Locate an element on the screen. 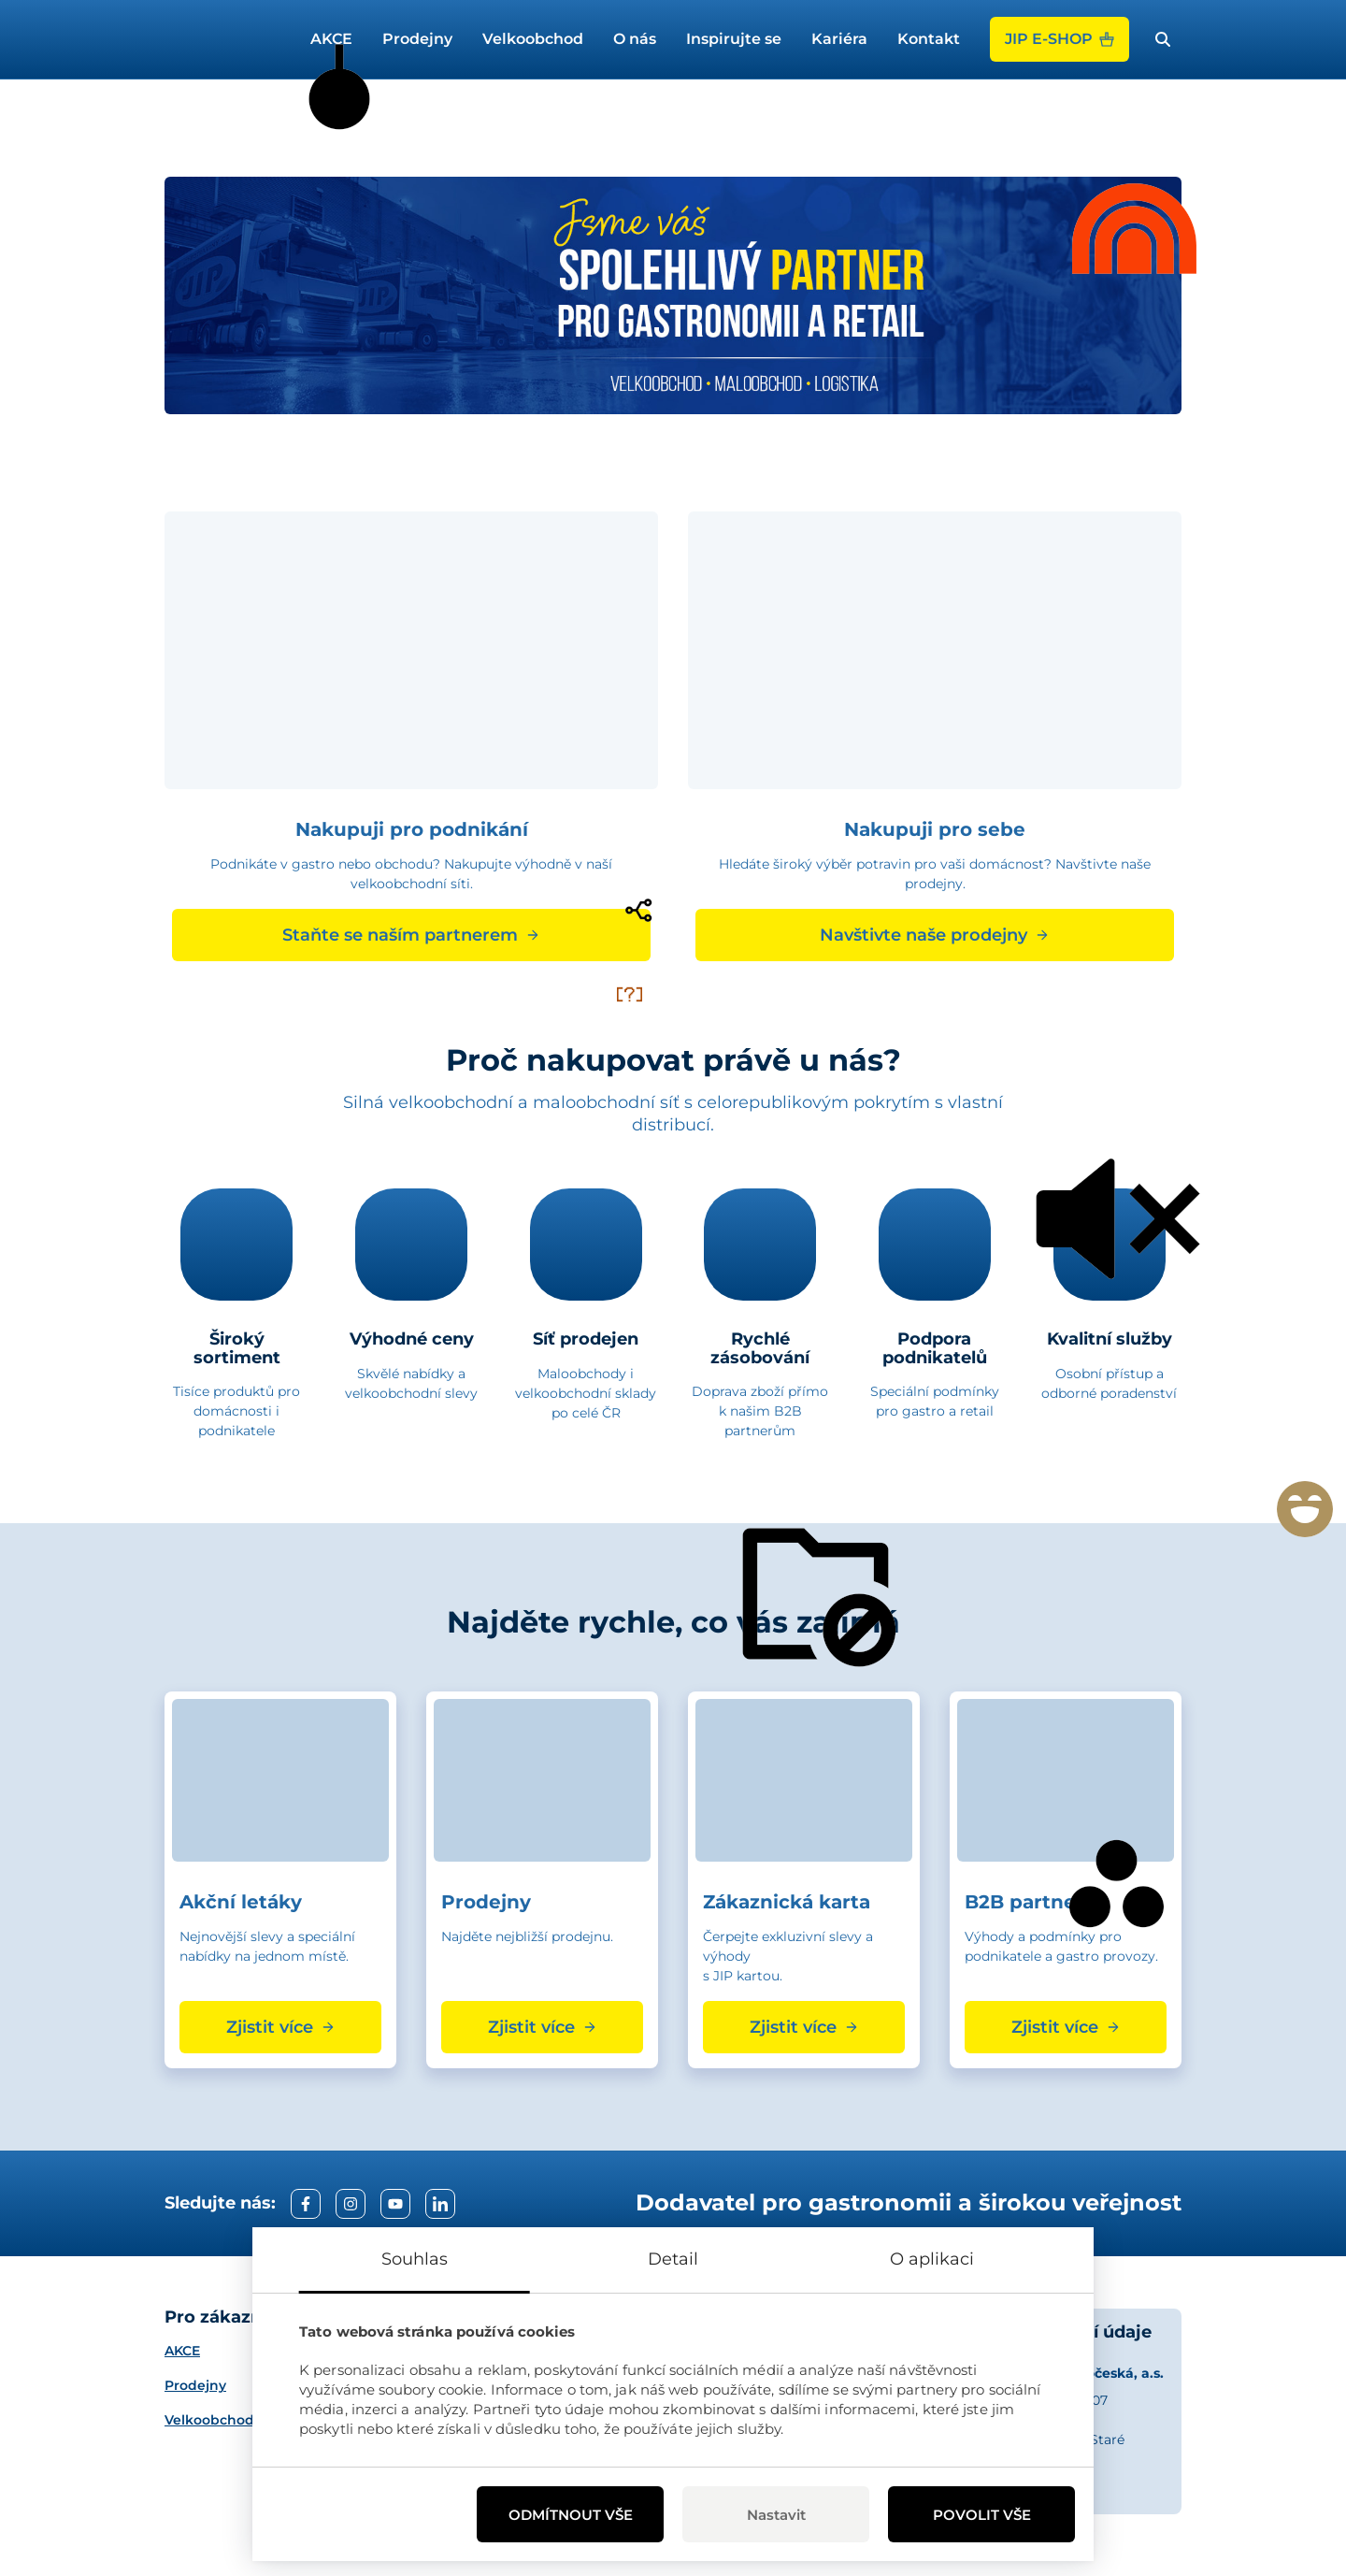 Image resolution: width=1346 pixels, height=2576 pixels. access denied to this folder is located at coordinates (815, 1593).